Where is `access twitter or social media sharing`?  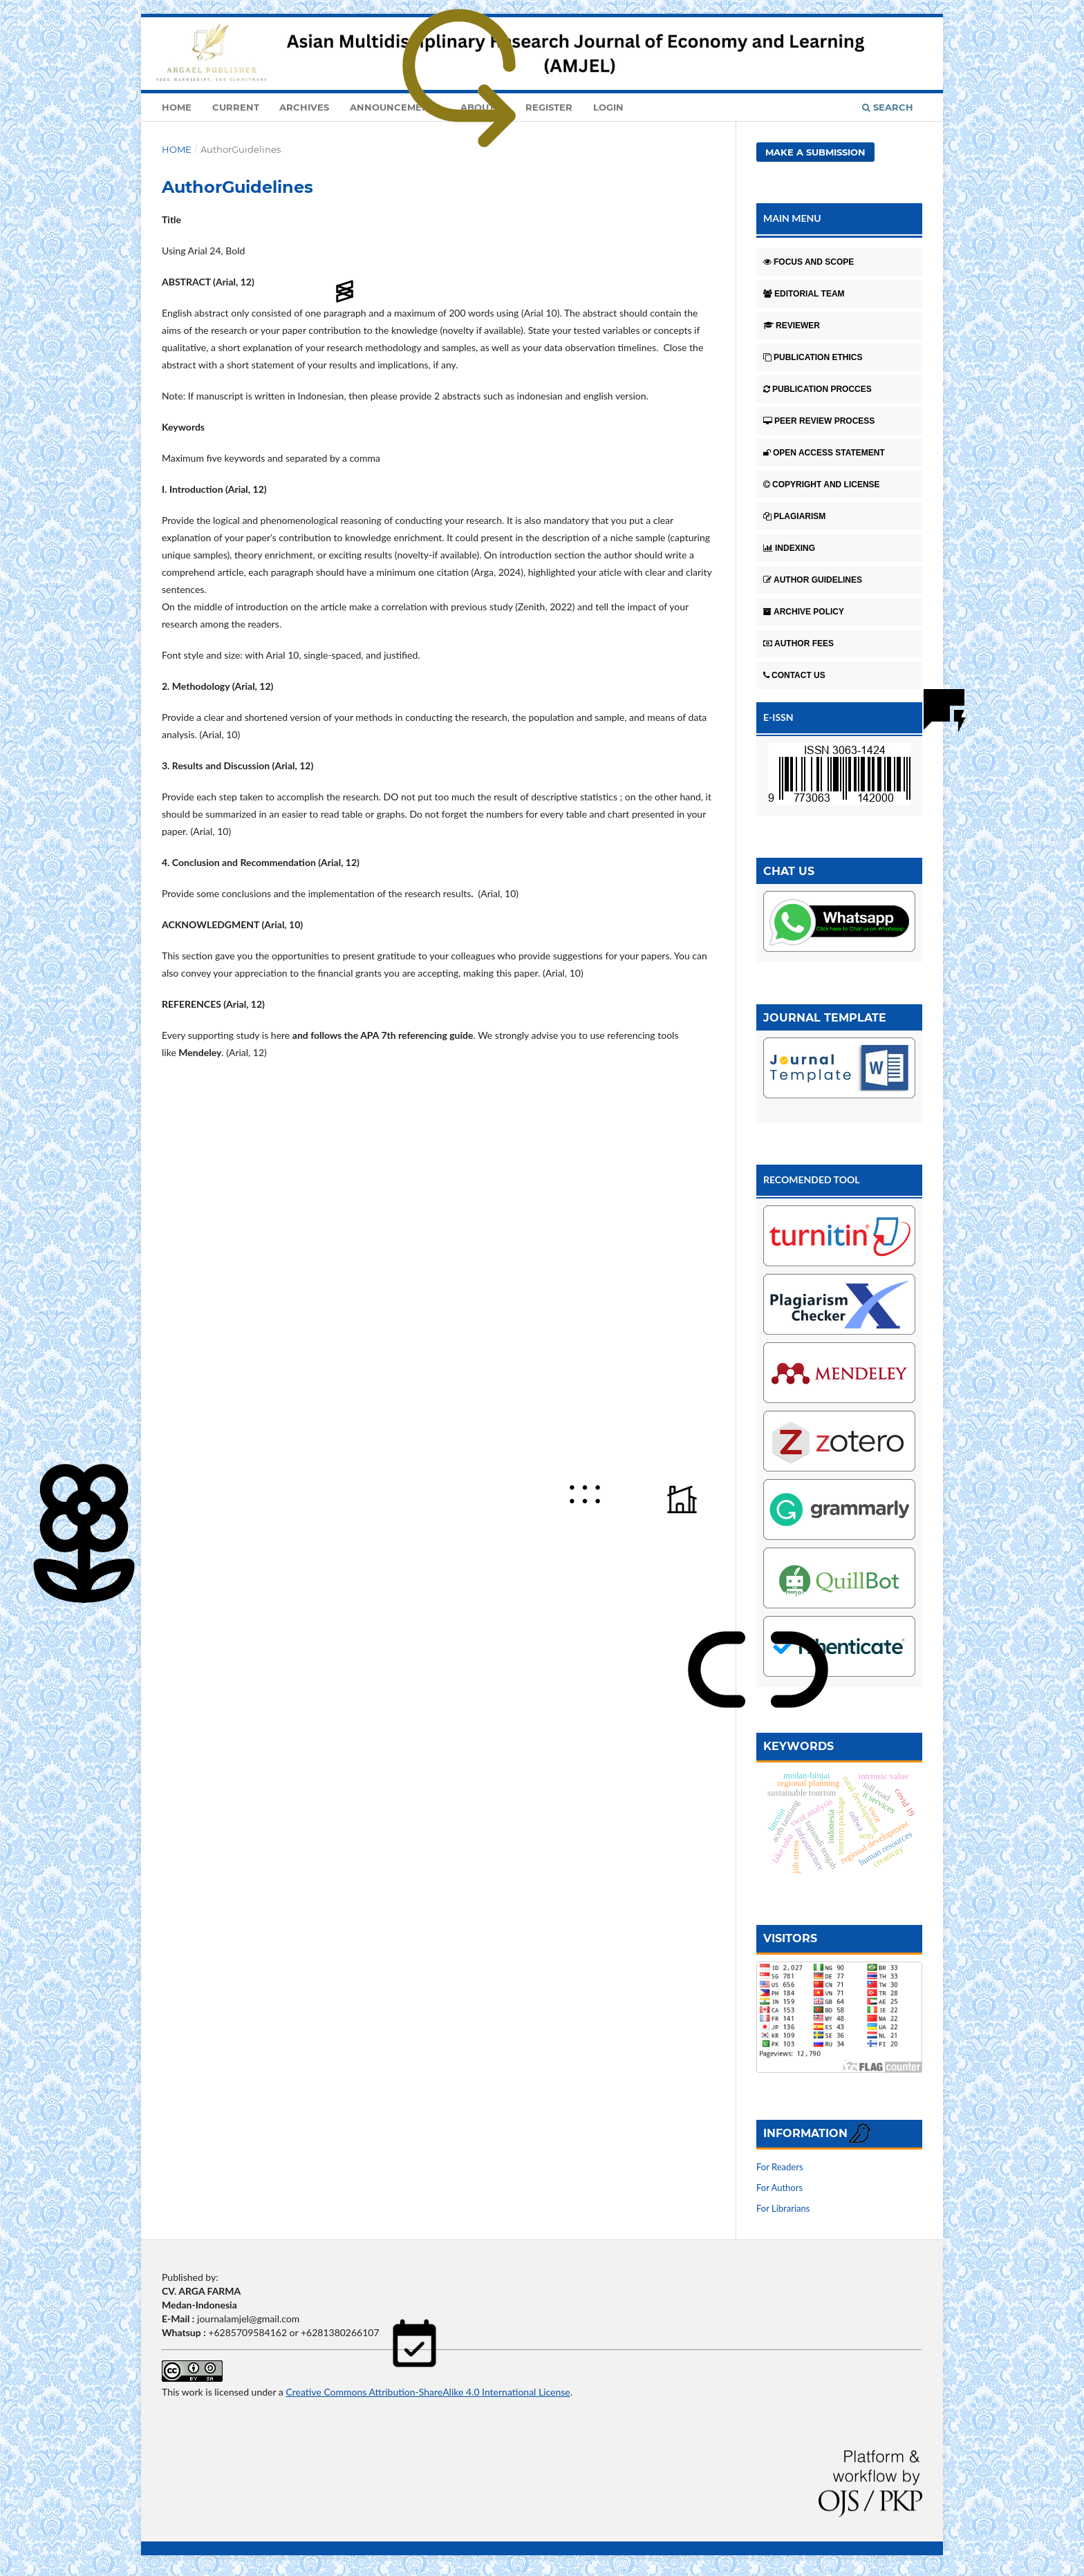 access twitter or social media sharing is located at coordinates (860, 2134).